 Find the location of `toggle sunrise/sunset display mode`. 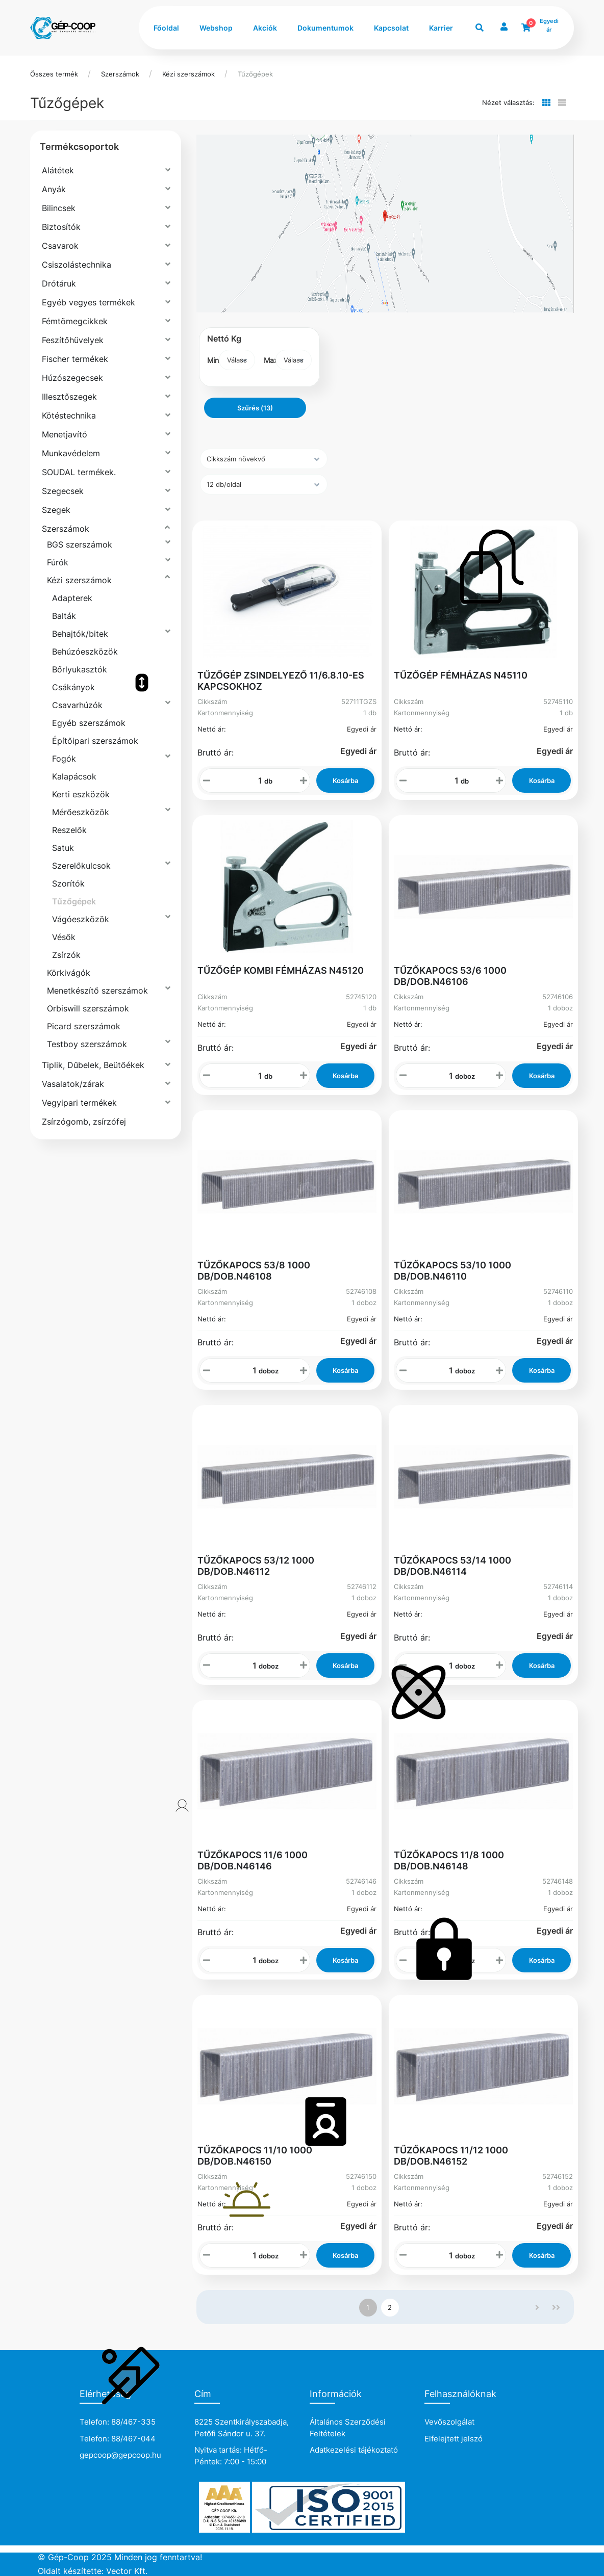

toggle sunrise/sunset display mode is located at coordinates (246, 2201).